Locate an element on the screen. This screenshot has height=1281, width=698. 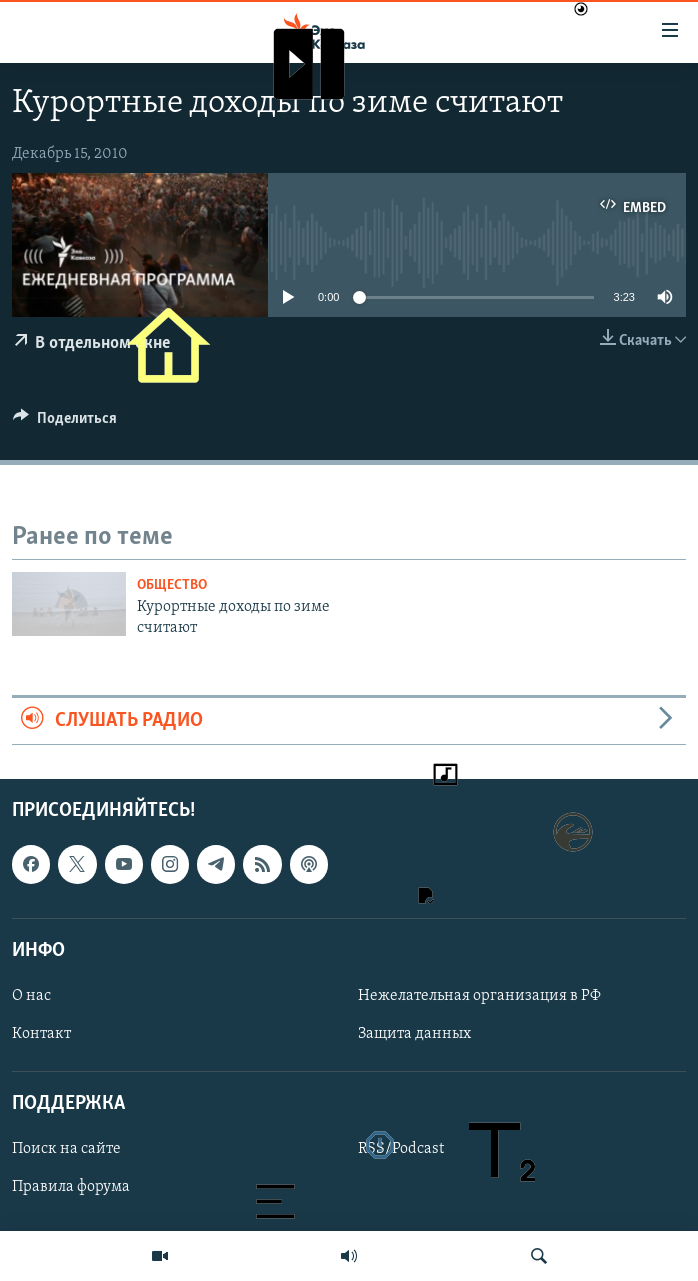
navigate to home screen is located at coordinates (168, 348).